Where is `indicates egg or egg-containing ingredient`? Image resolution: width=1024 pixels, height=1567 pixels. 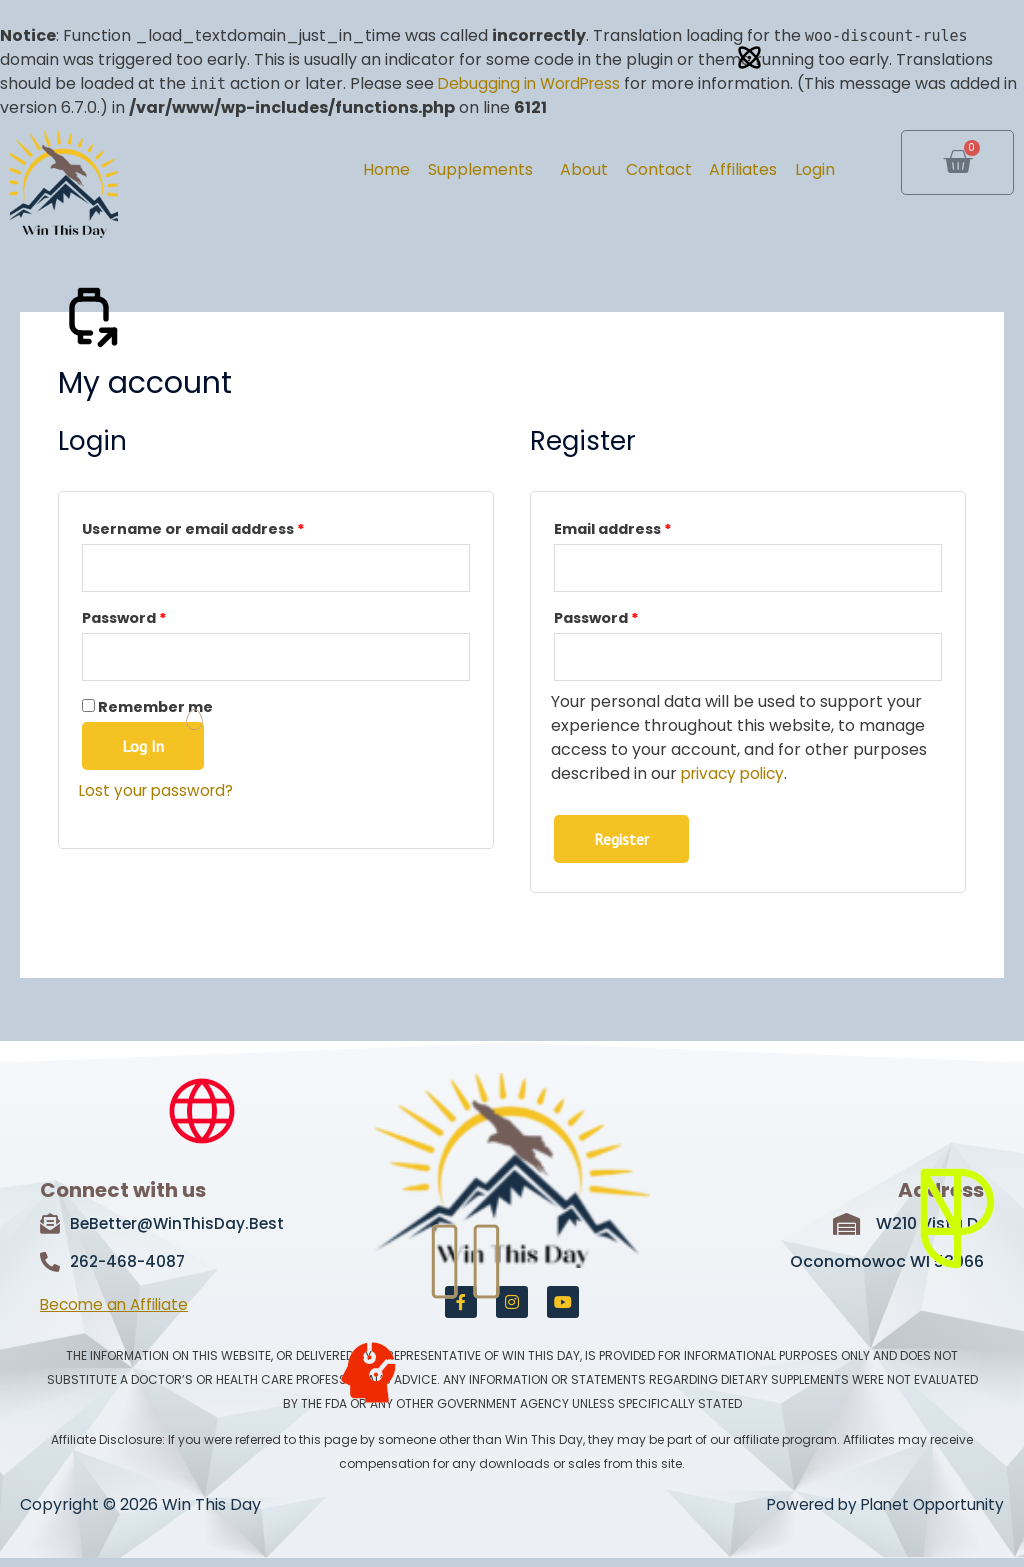 indicates egg or egg-containing ingredient is located at coordinates (194, 719).